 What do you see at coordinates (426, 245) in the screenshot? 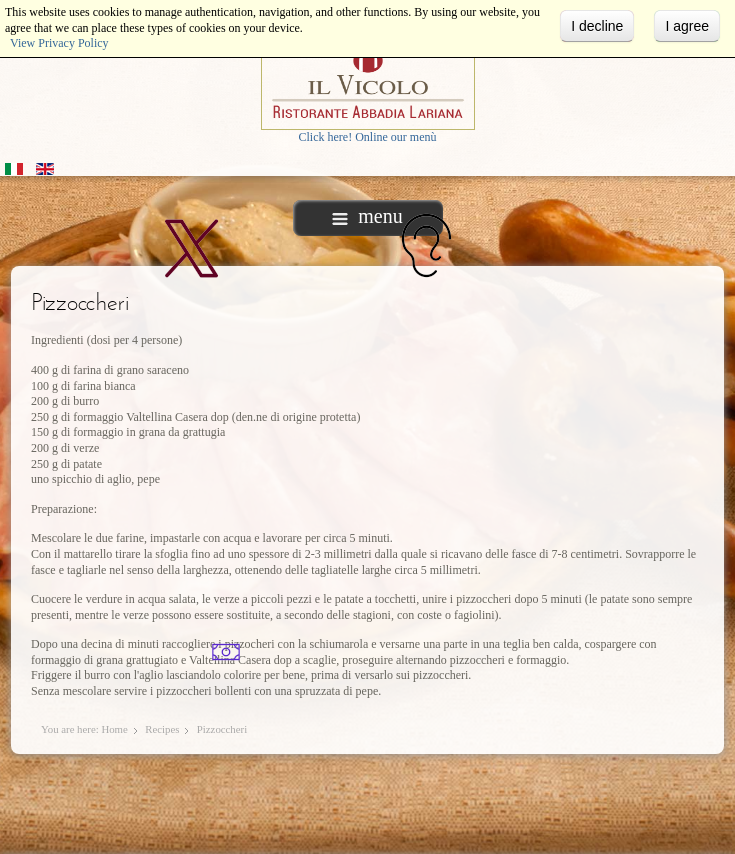
I see `access audio or sound settings` at bounding box center [426, 245].